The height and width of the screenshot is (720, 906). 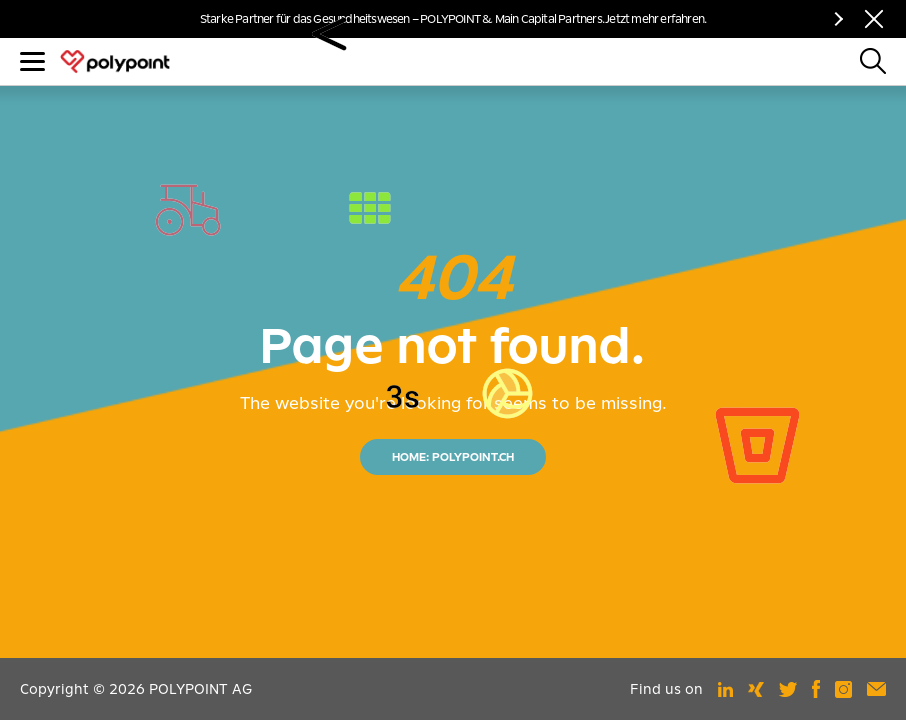 I want to click on set a 3-second timer, so click(x=401, y=396).